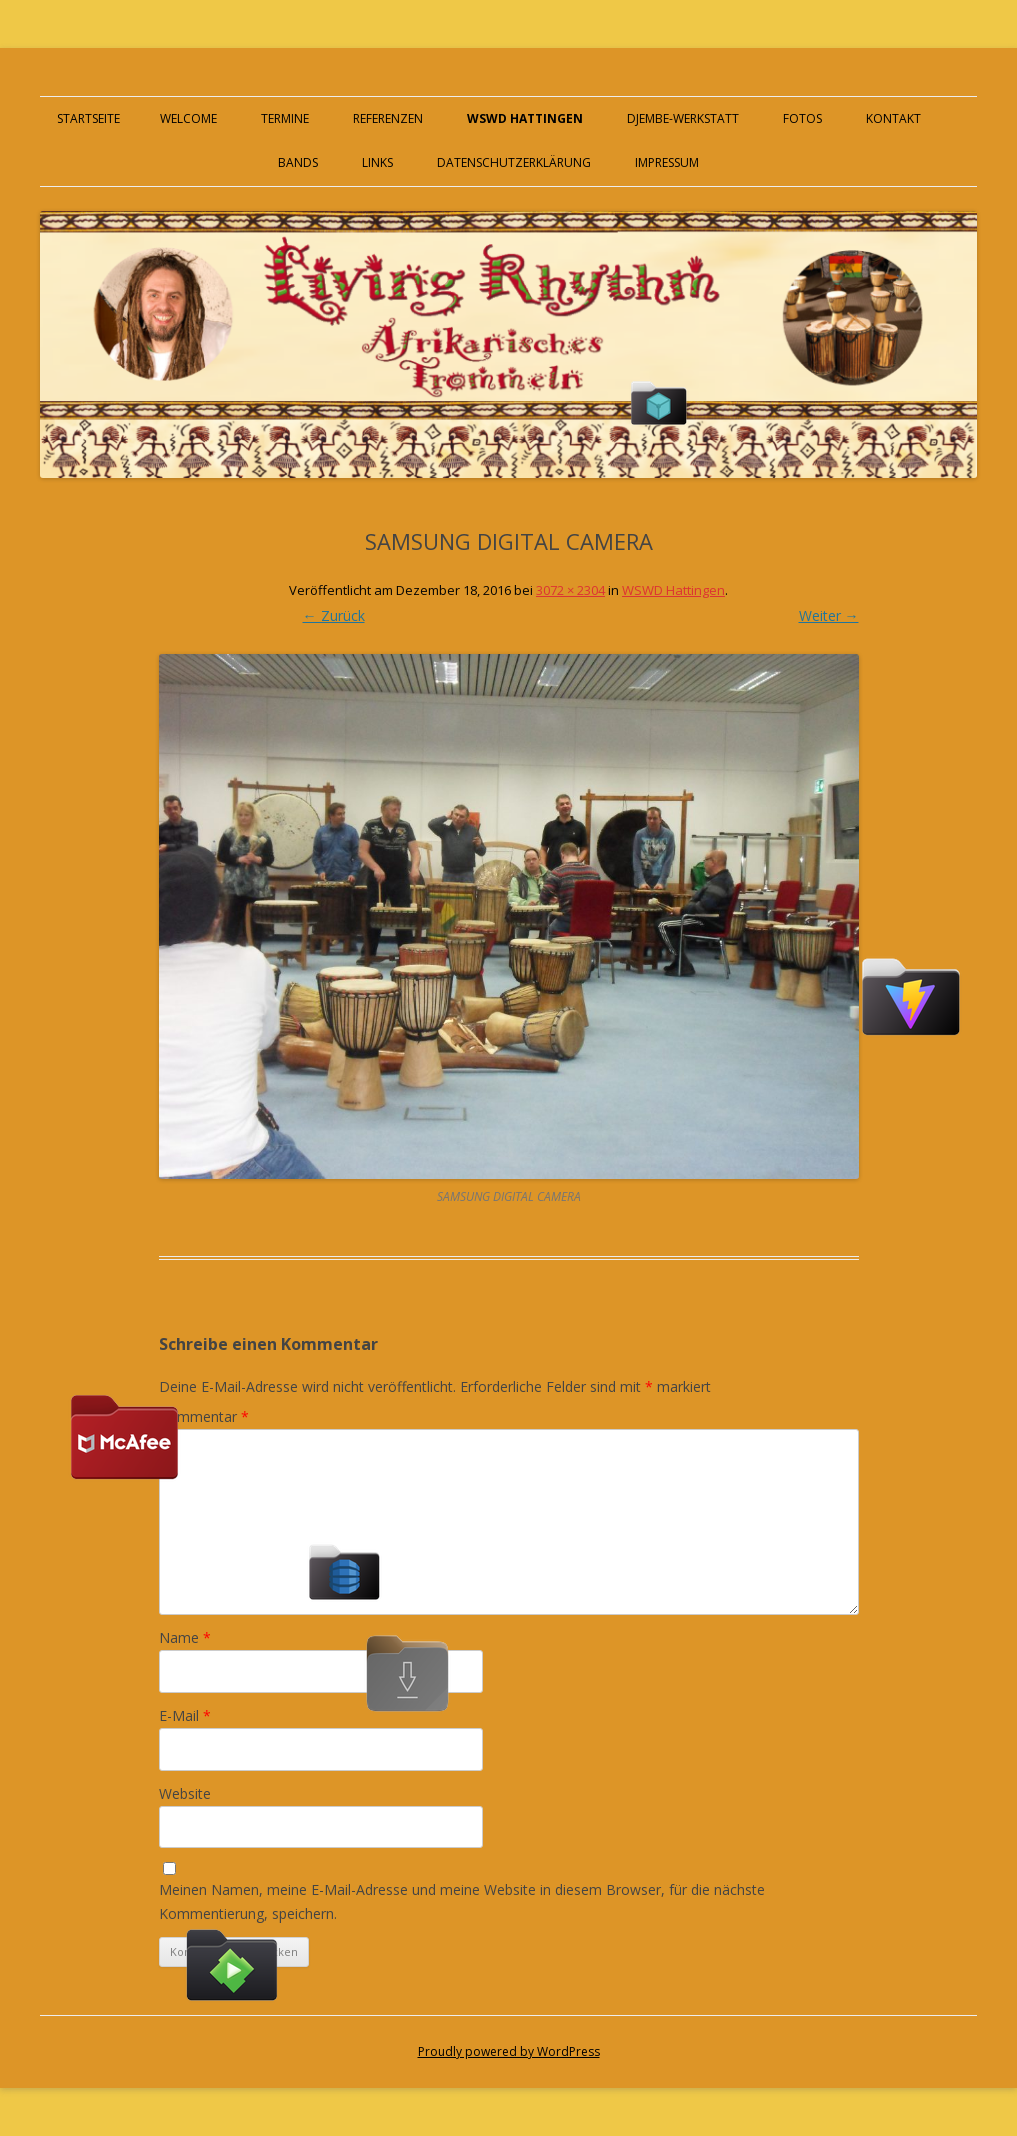  What do you see at coordinates (658, 404) in the screenshot?
I see `open IPFS folder` at bounding box center [658, 404].